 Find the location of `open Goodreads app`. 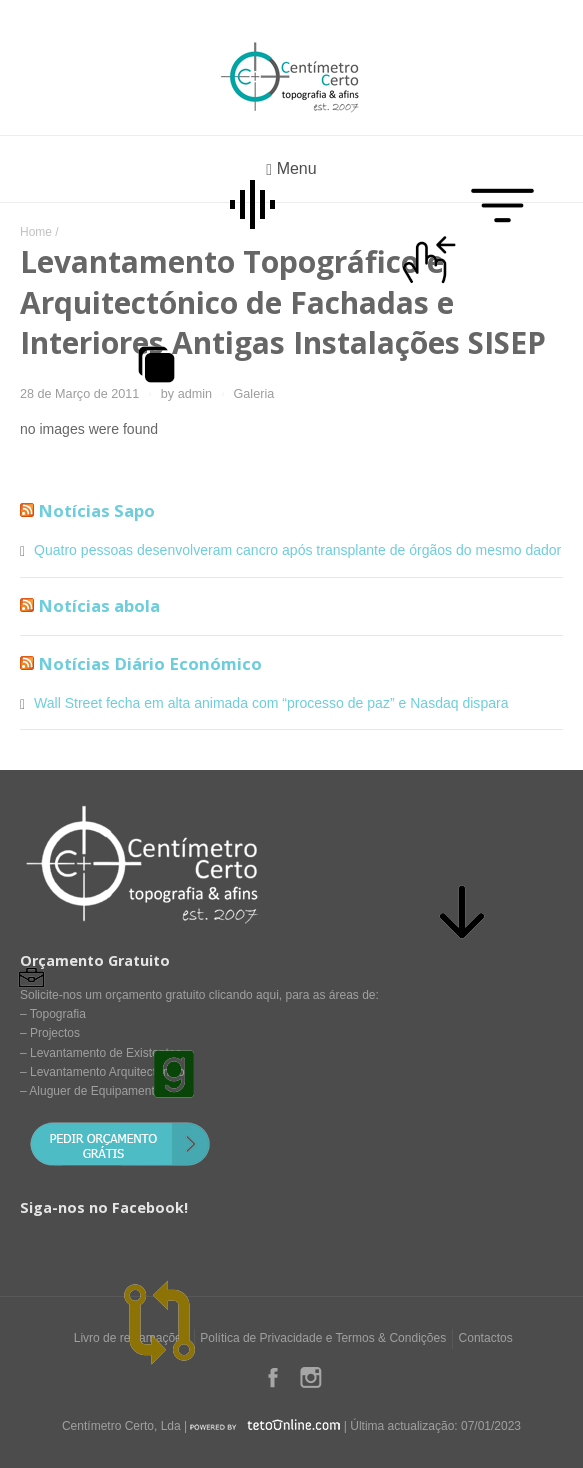

open Goodreads app is located at coordinates (174, 1074).